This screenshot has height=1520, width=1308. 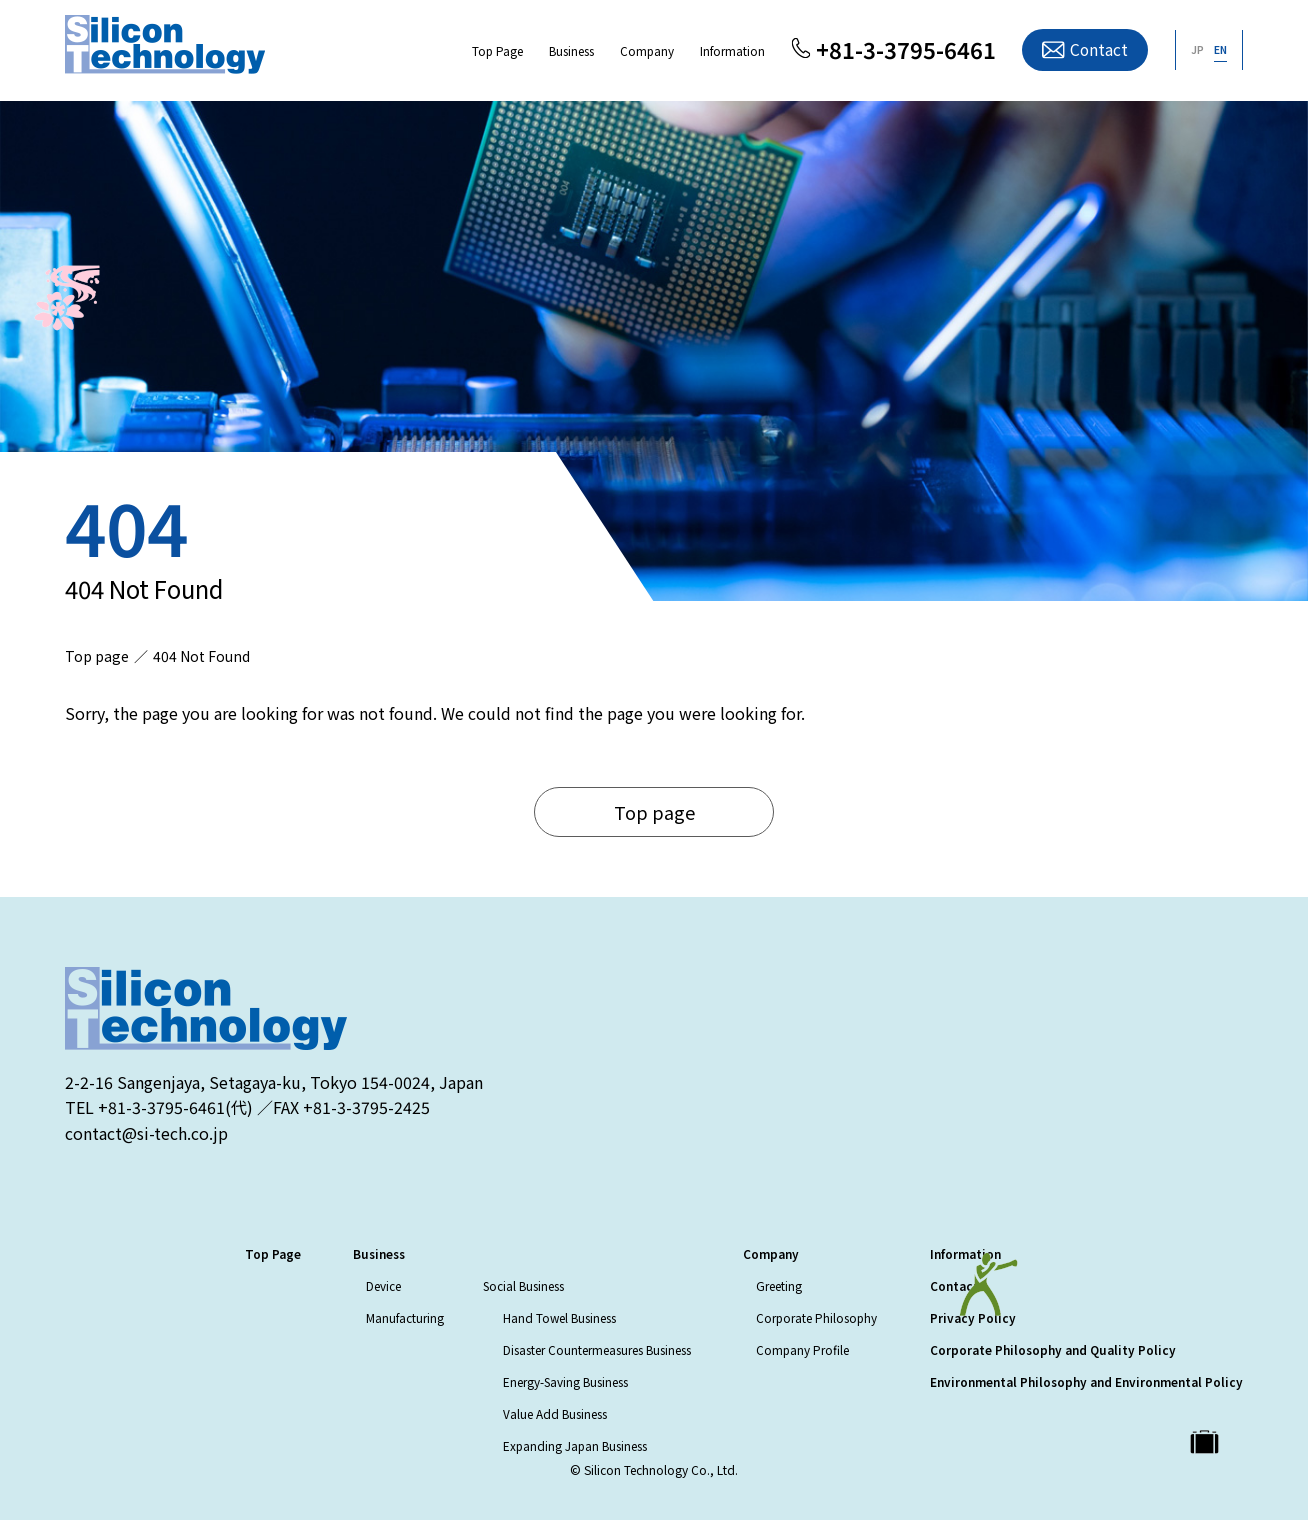 What do you see at coordinates (1204, 1442) in the screenshot?
I see `access travel or trip planning features` at bounding box center [1204, 1442].